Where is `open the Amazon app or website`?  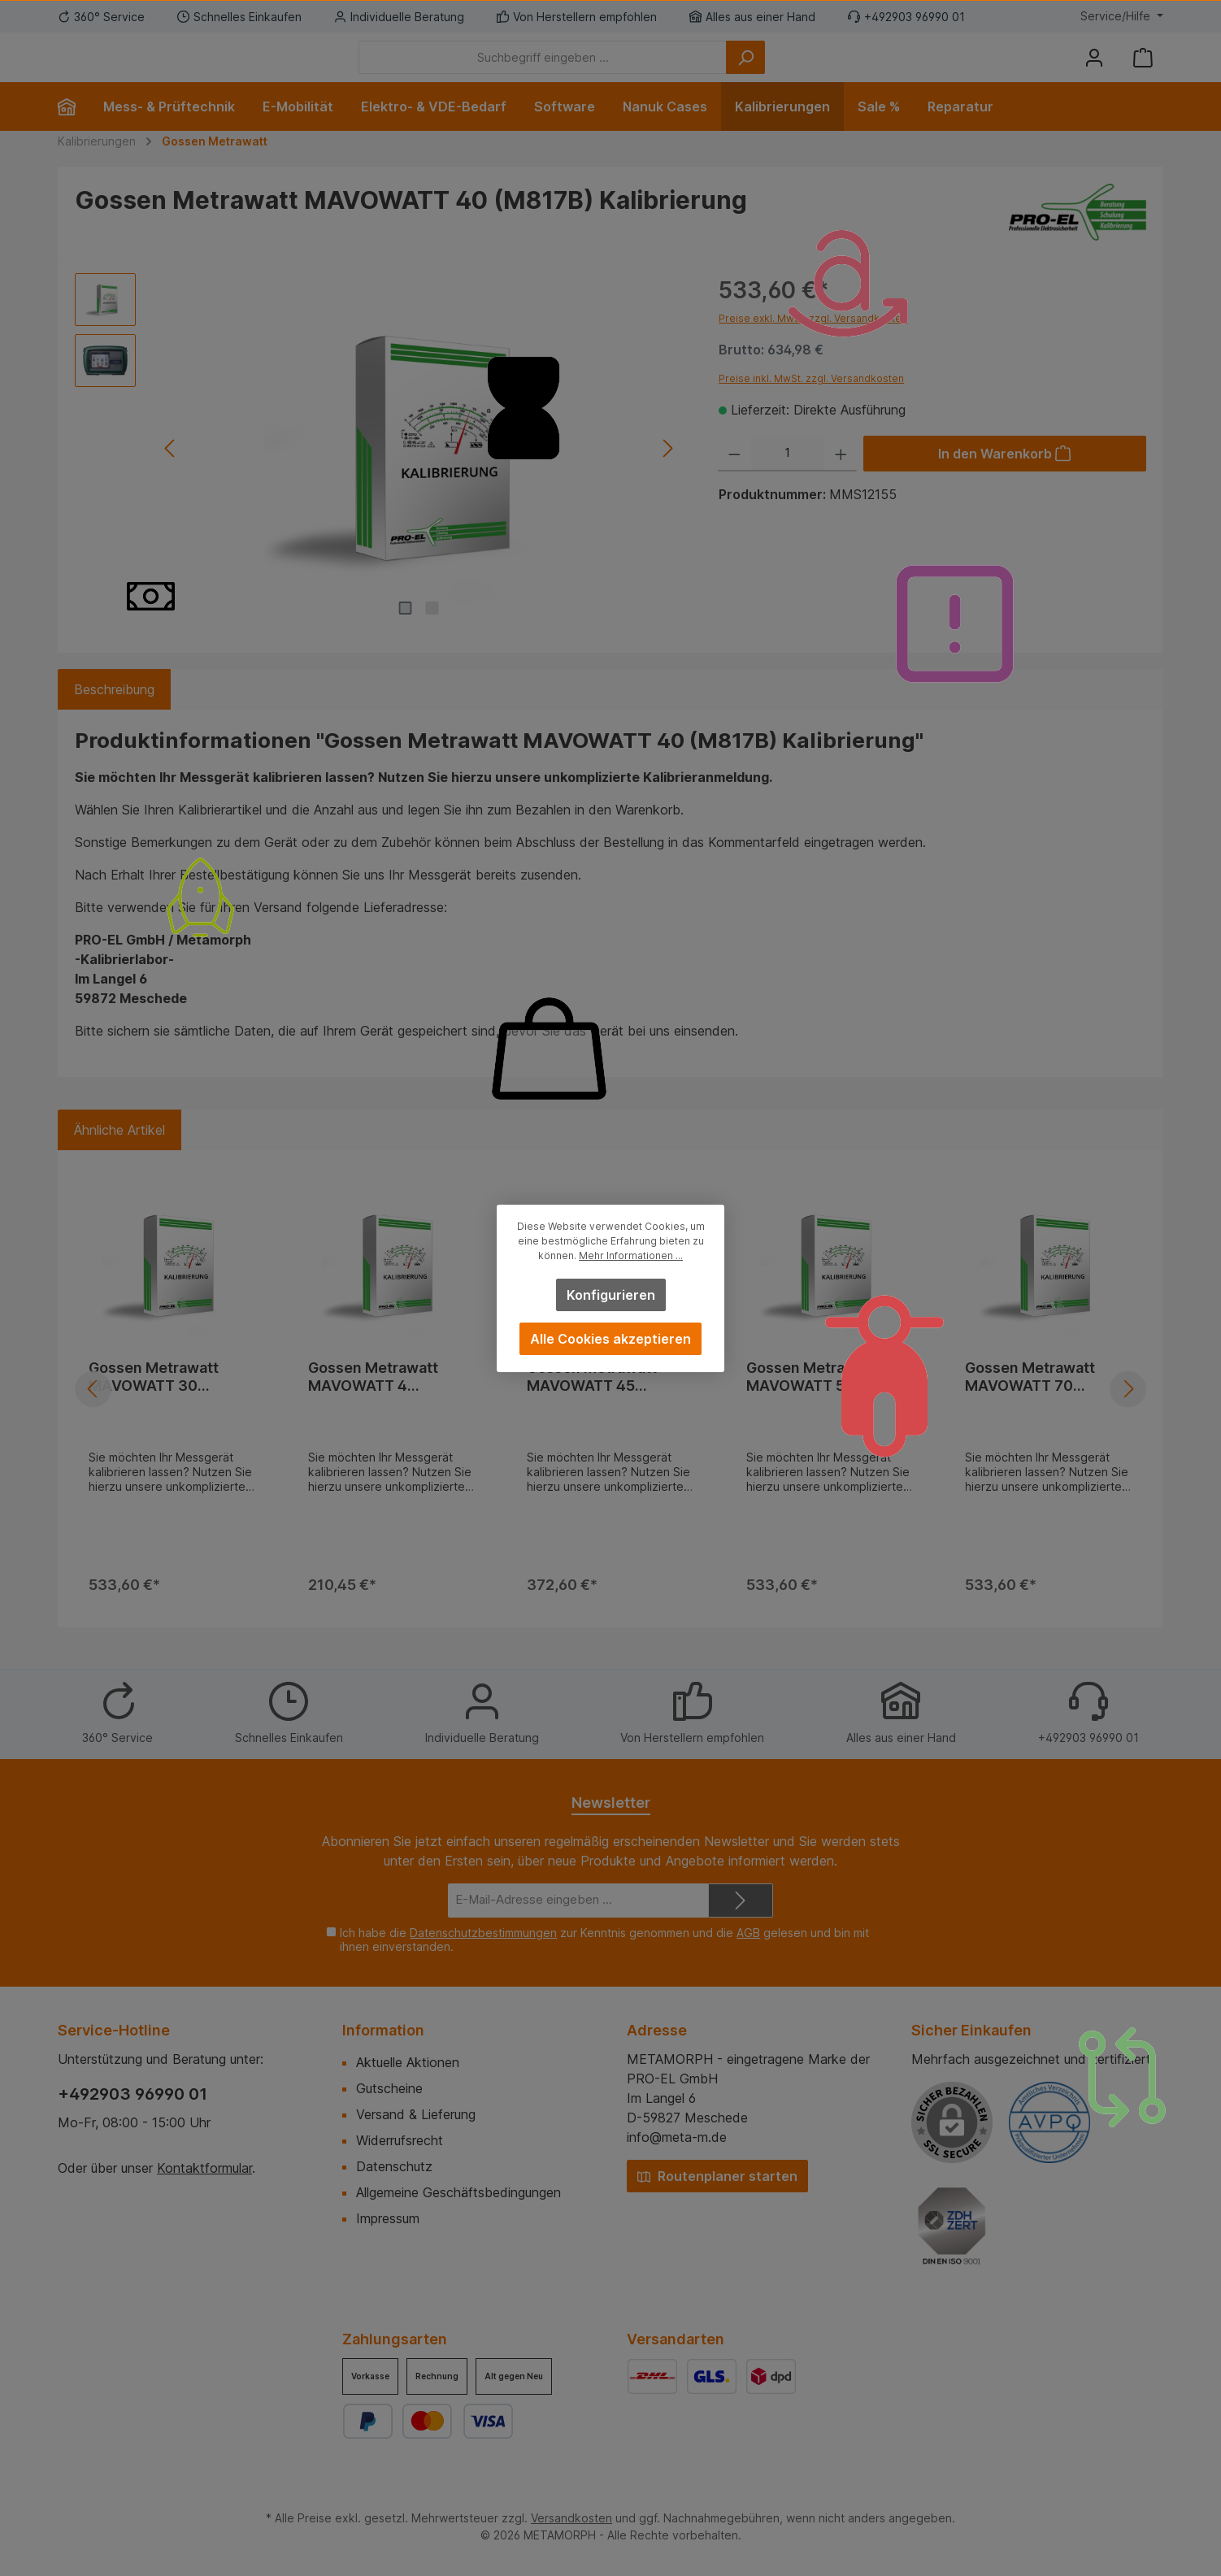 open the Amazon app or website is located at coordinates (844, 281).